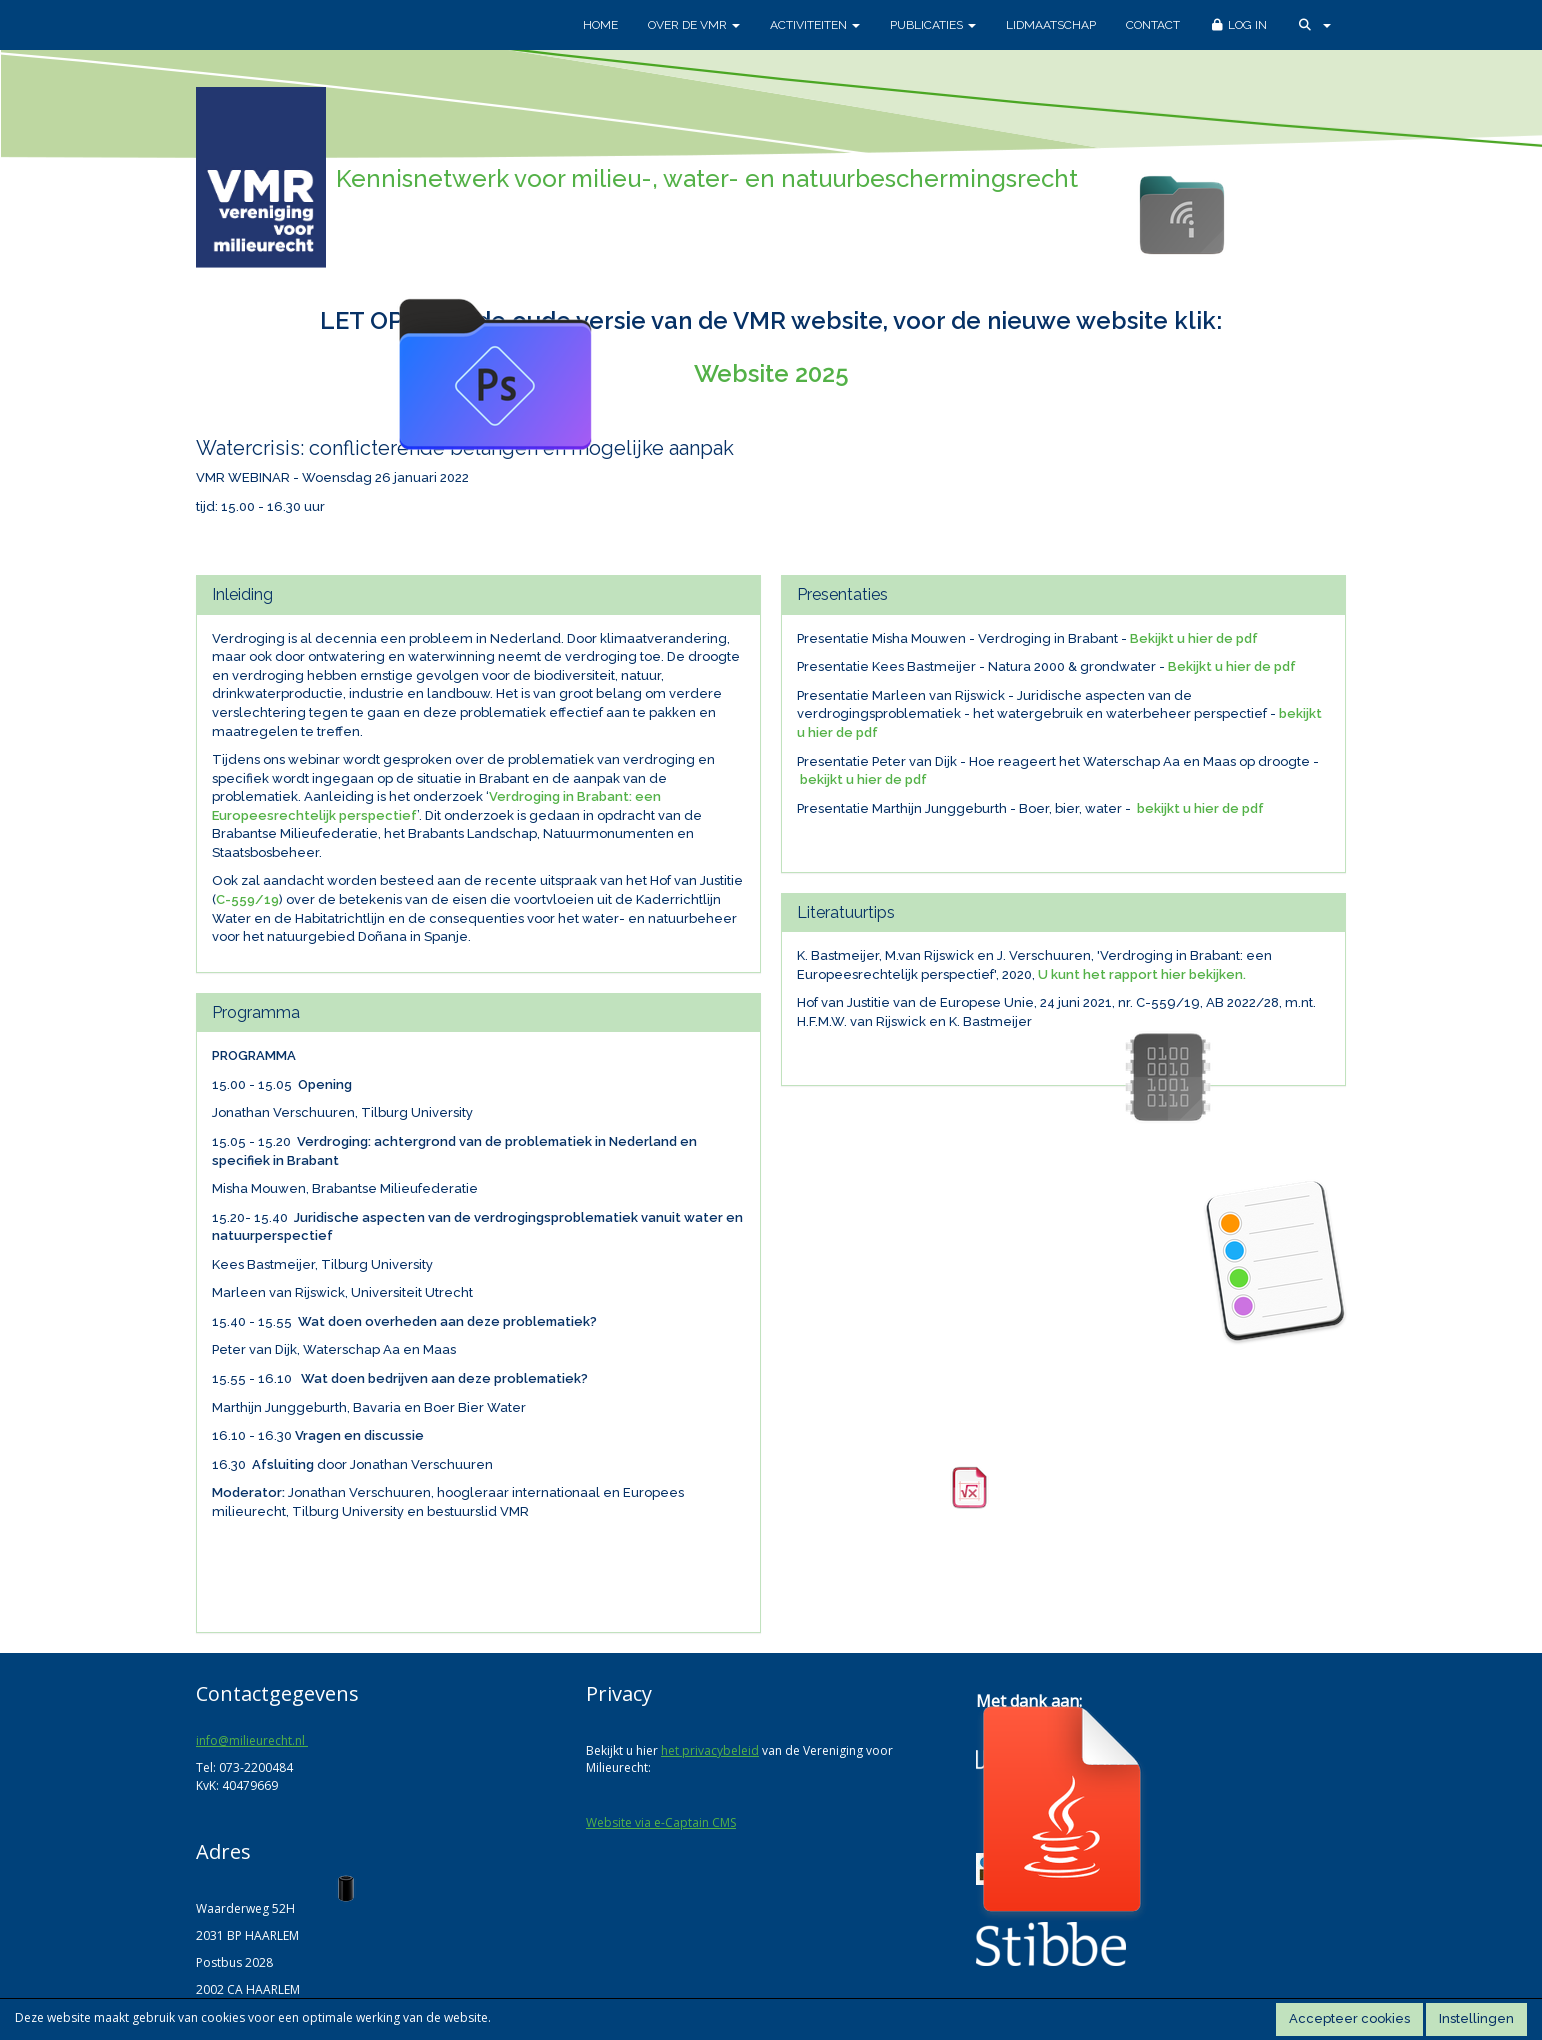 This screenshot has height=2040, width=1542. Describe the element at coordinates (1168, 1077) in the screenshot. I see `firmware file type indicator` at that location.